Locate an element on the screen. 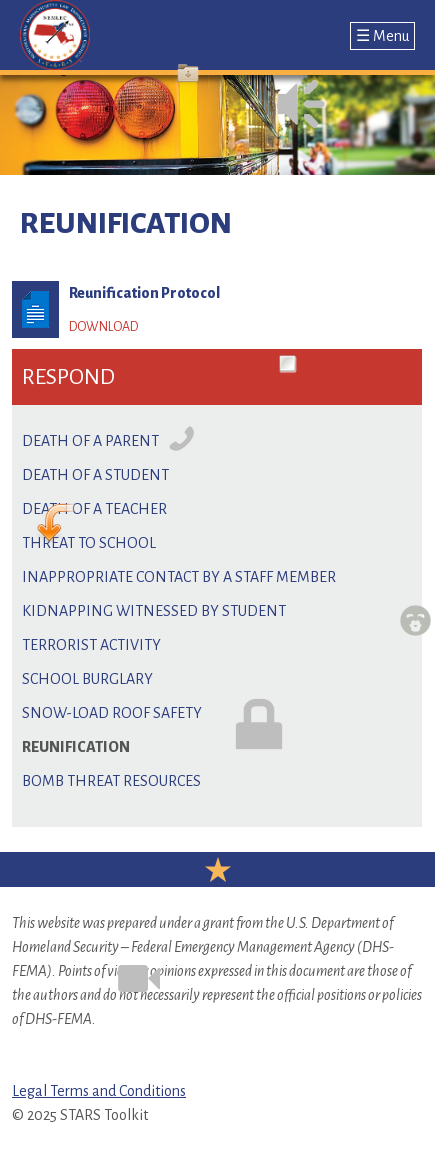  stop media playback is located at coordinates (287, 363).